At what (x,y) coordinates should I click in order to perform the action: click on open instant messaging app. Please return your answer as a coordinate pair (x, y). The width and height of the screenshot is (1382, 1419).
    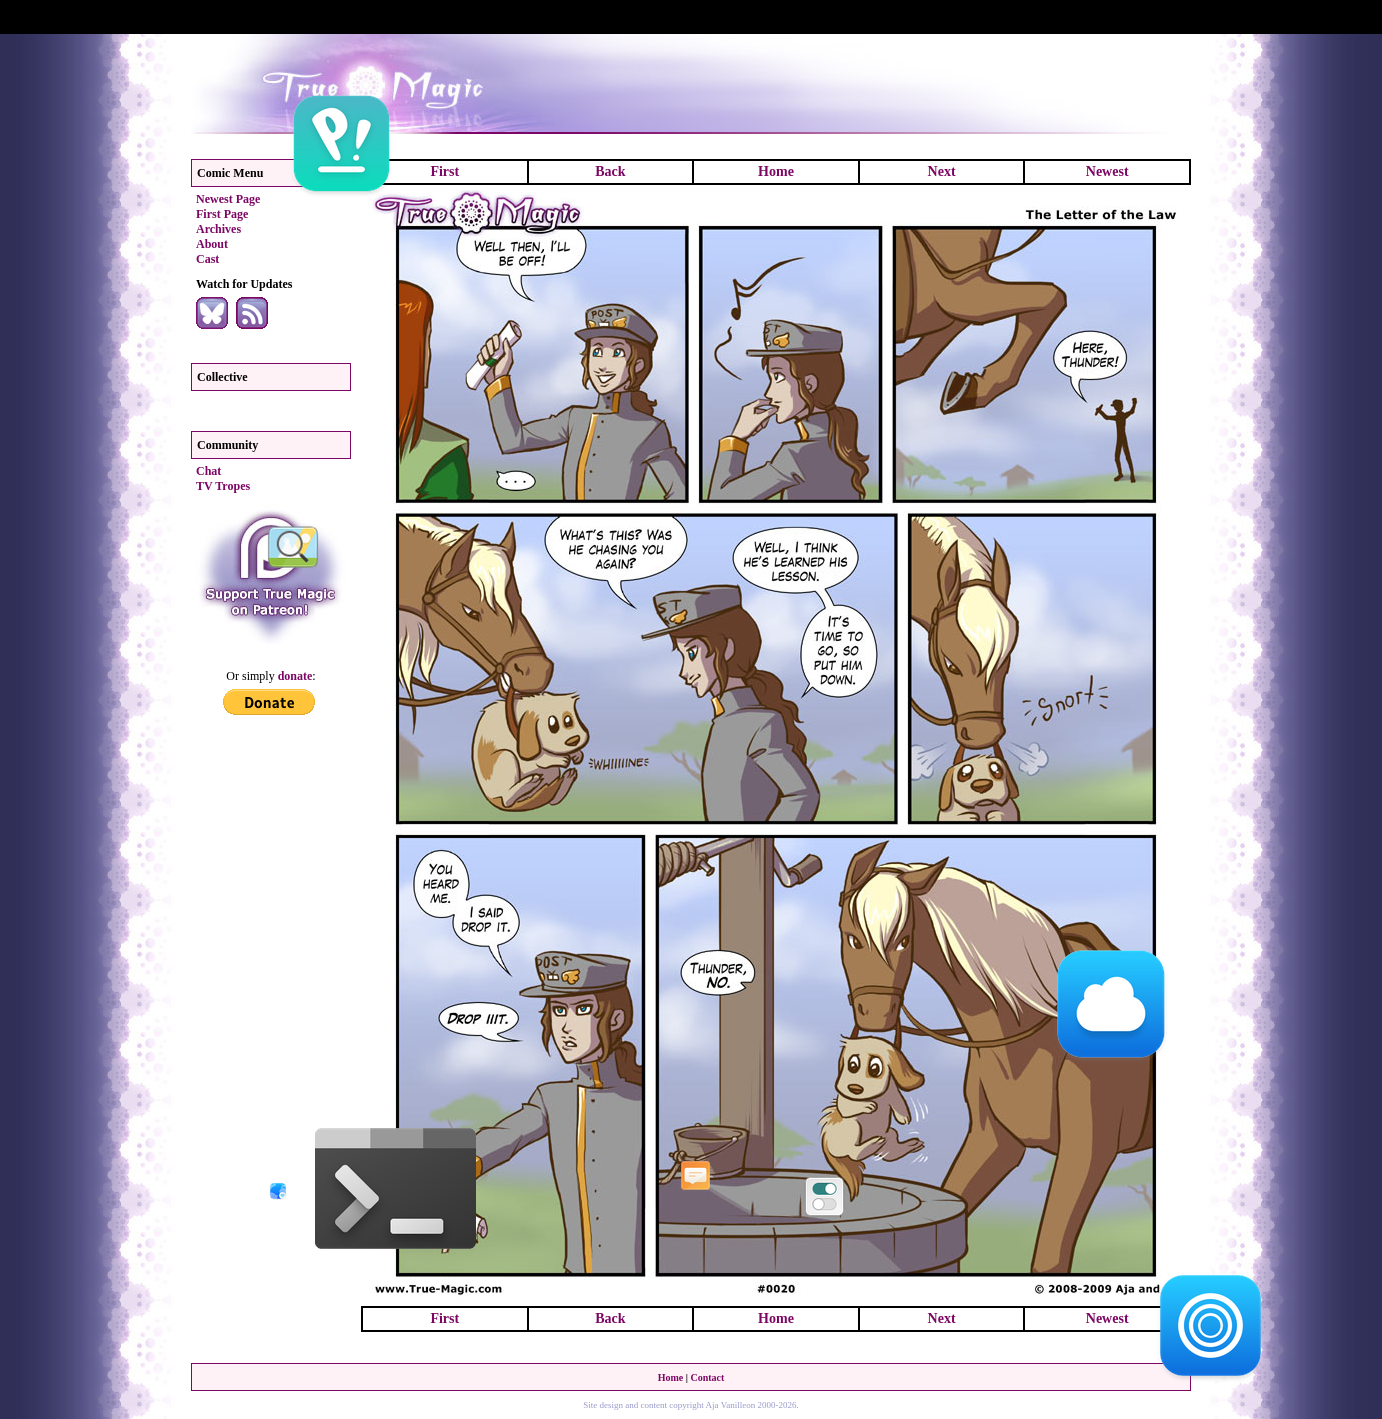
    Looking at the image, I should click on (695, 1175).